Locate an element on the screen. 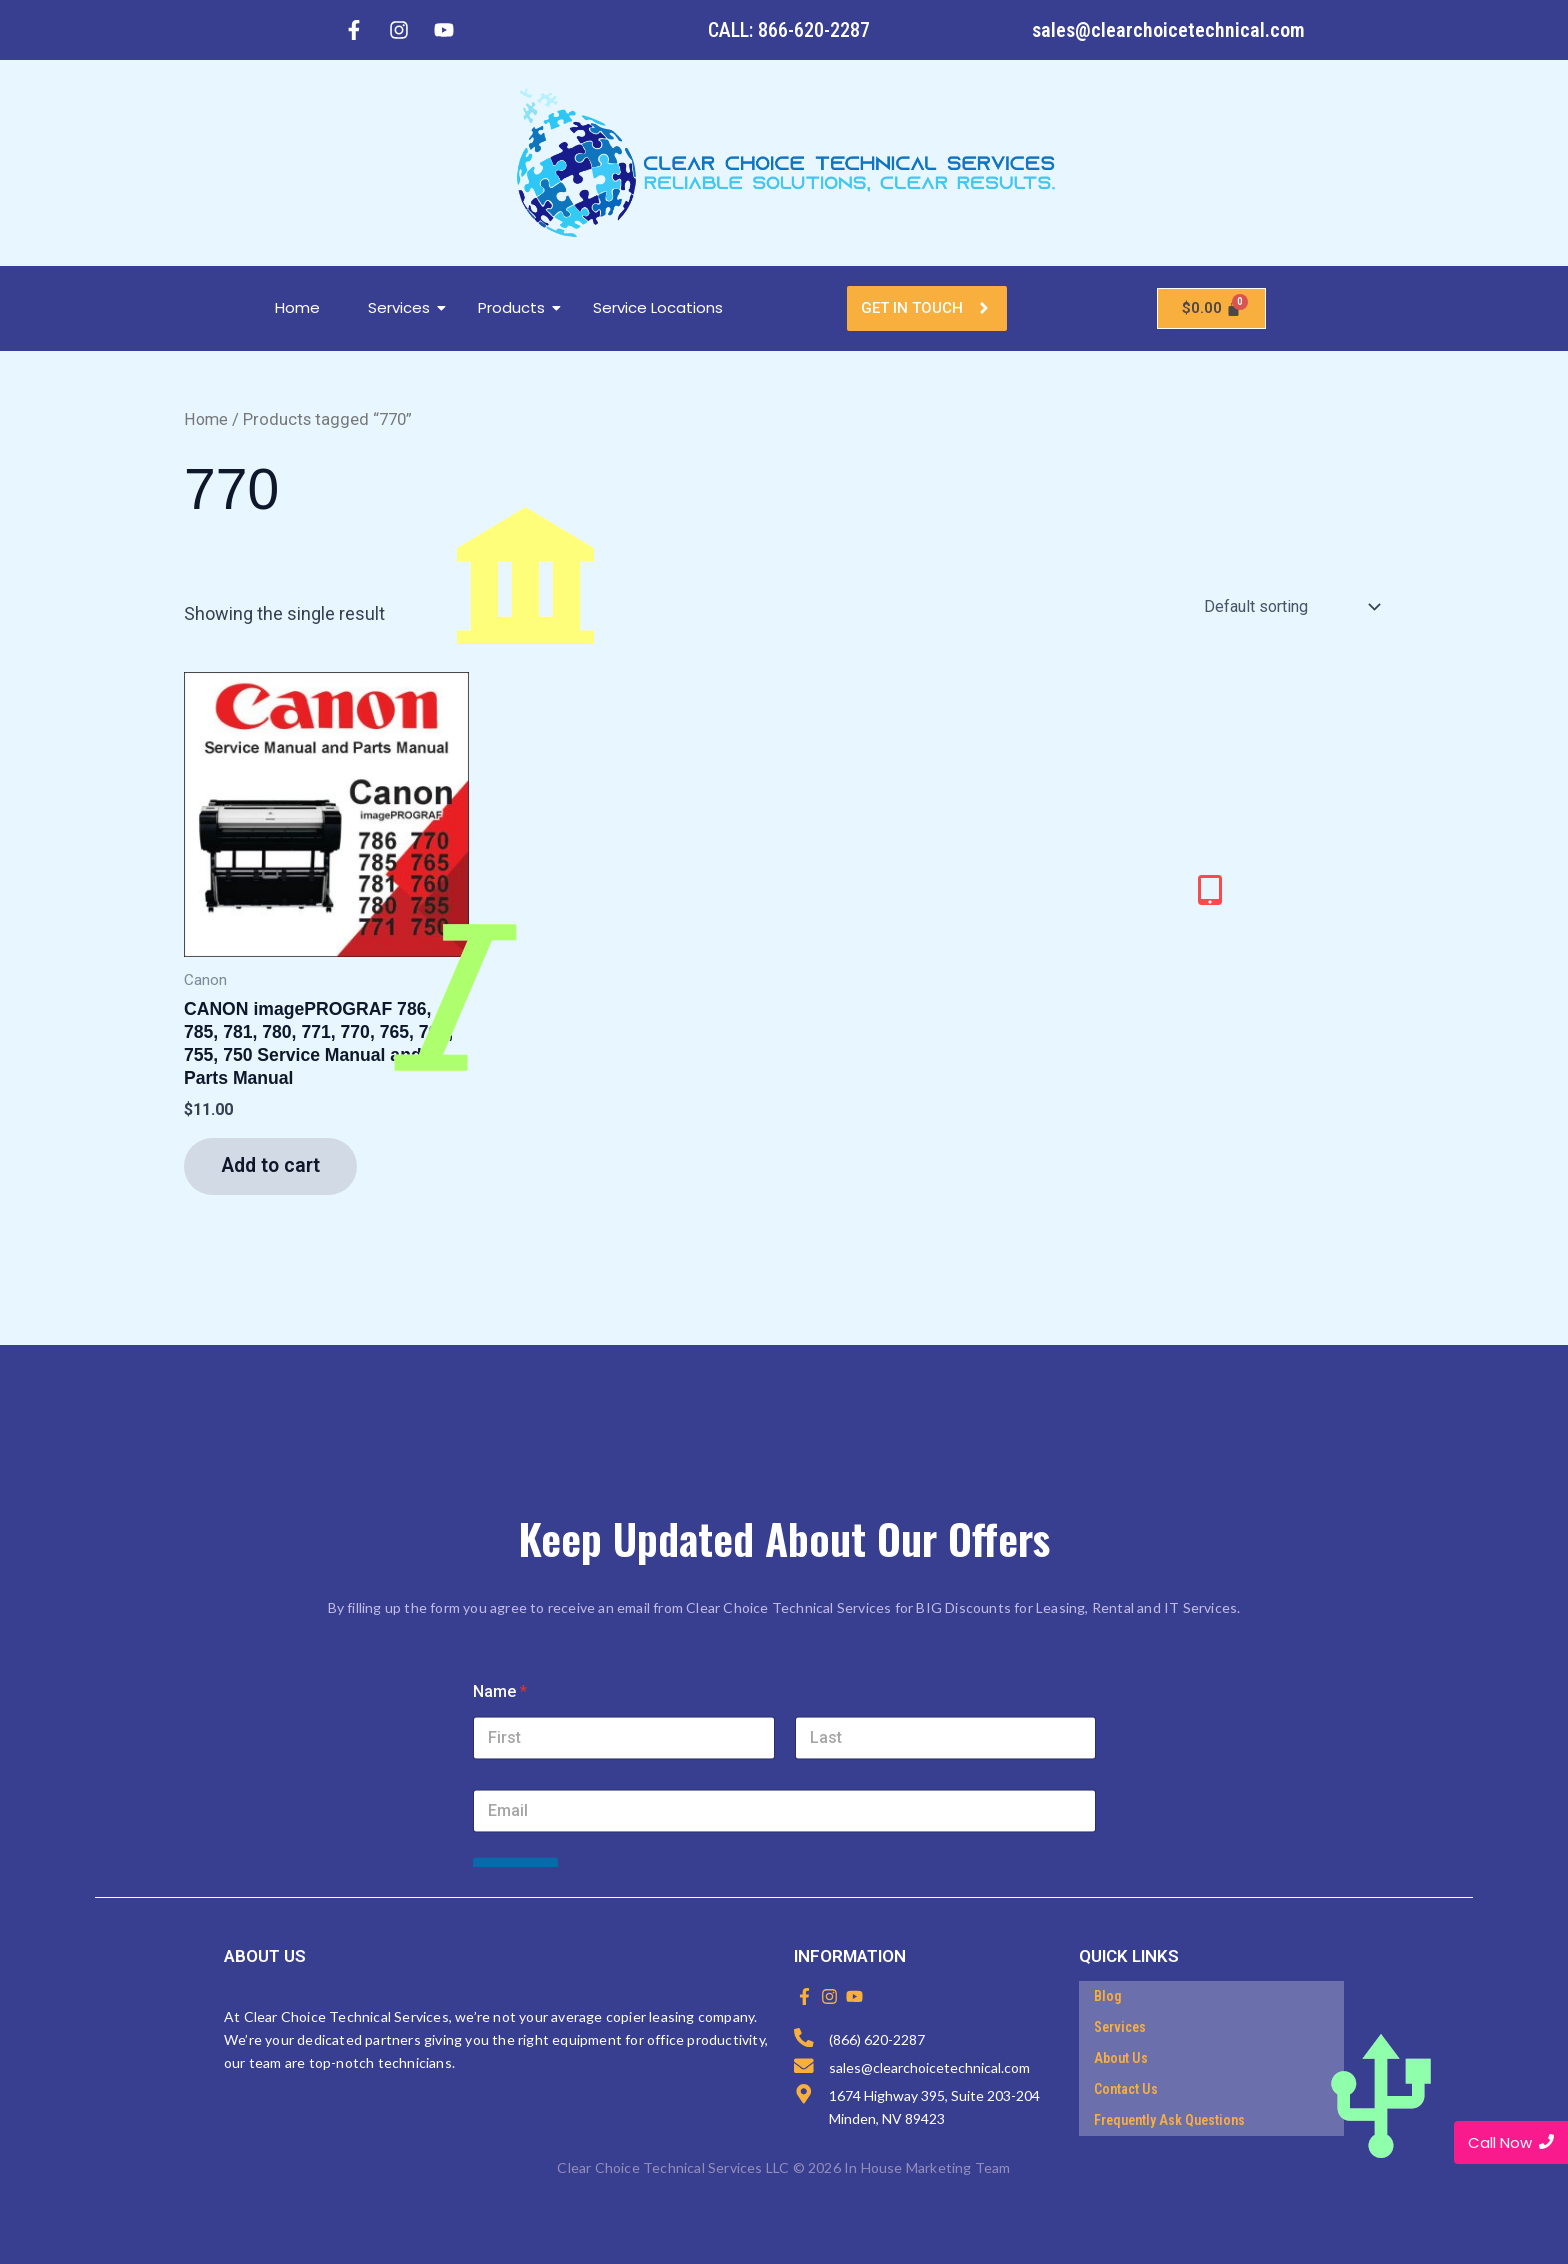 This screenshot has height=2264, width=1568. switch to tablet view is located at coordinates (1210, 890).